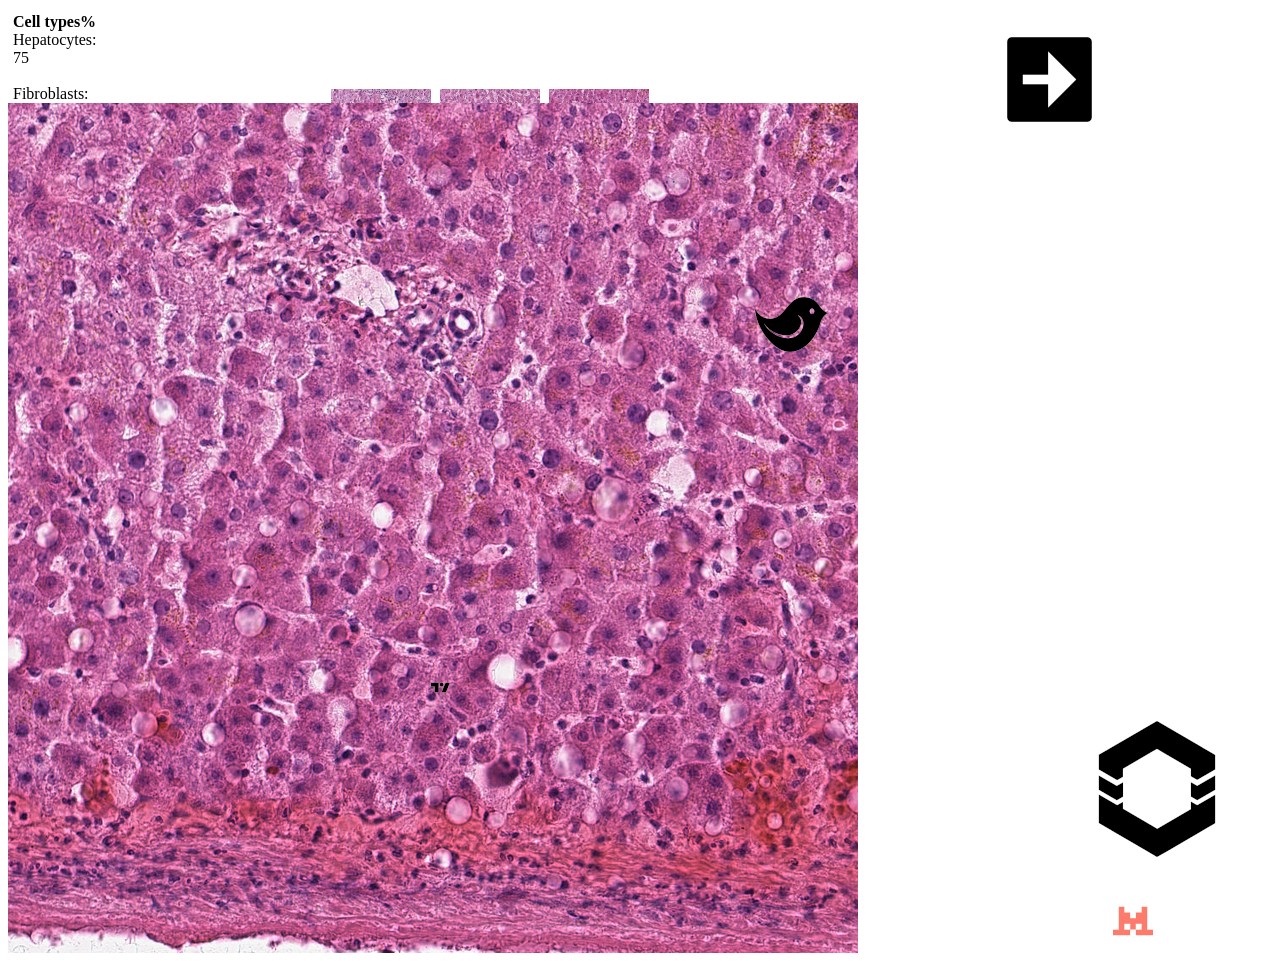 The height and width of the screenshot is (961, 1280). I want to click on navigate to fugacloud services, so click(1157, 789).